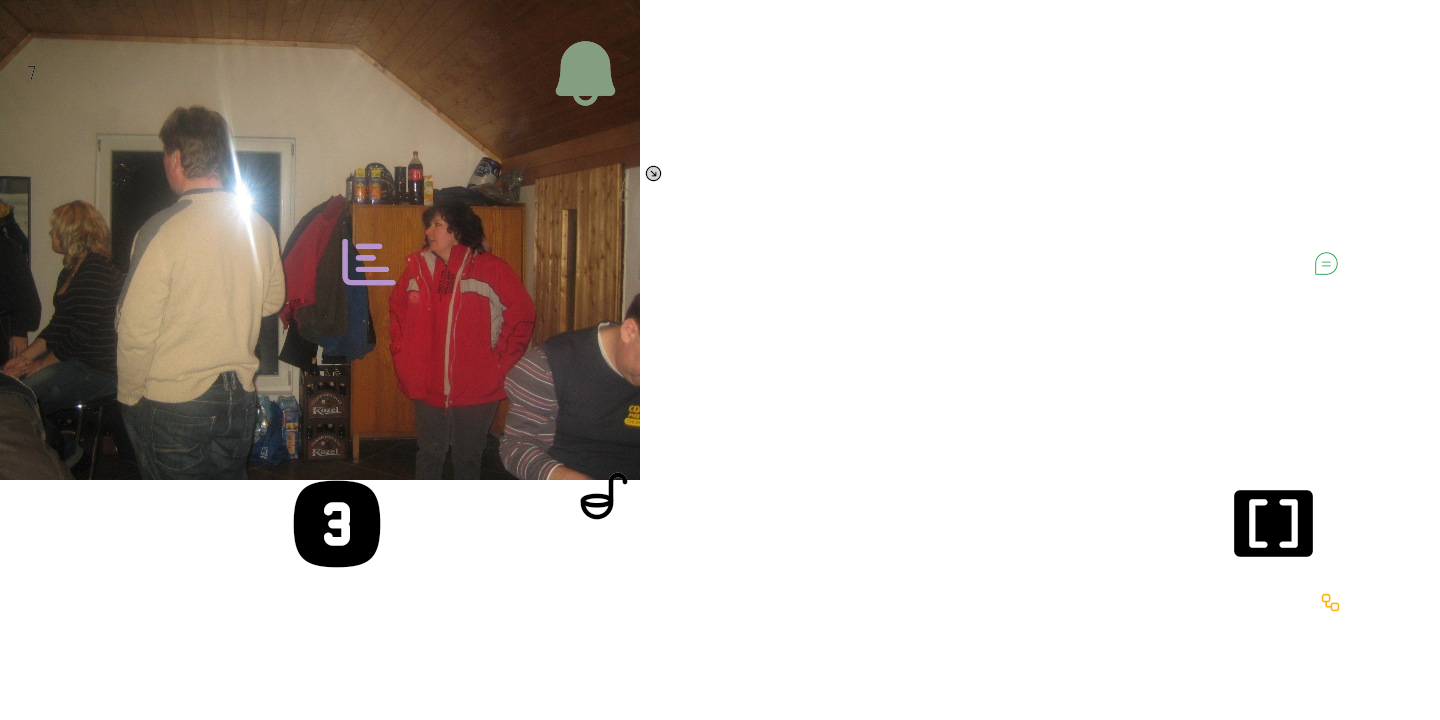 Image resolution: width=1440 pixels, height=720 pixels. Describe the element at coordinates (369, 262) in the screenshot. I see `view analytics or statistics` at that location.